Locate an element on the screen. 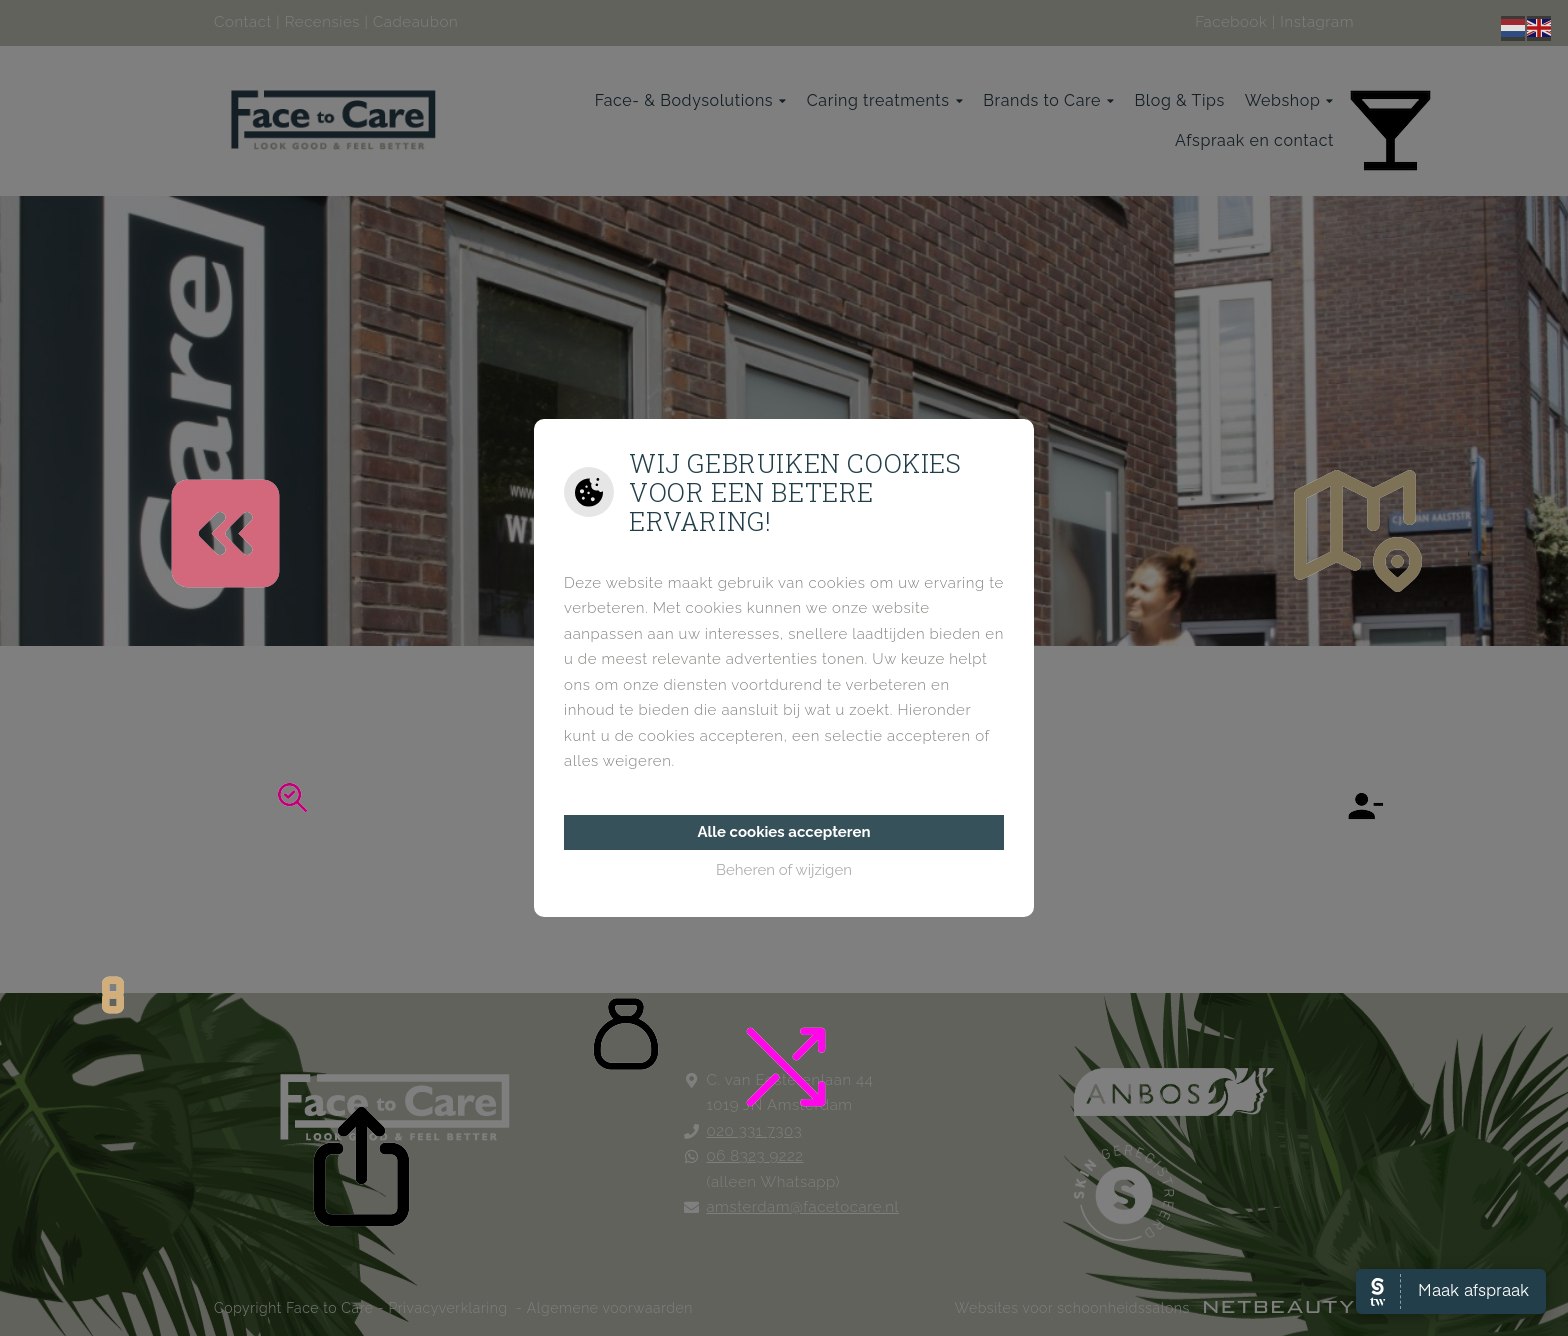 Image resolution: width=1568 pixels, height=1336 pixels. shuffle or randomize playback order is located at coordinates (786, 1067).